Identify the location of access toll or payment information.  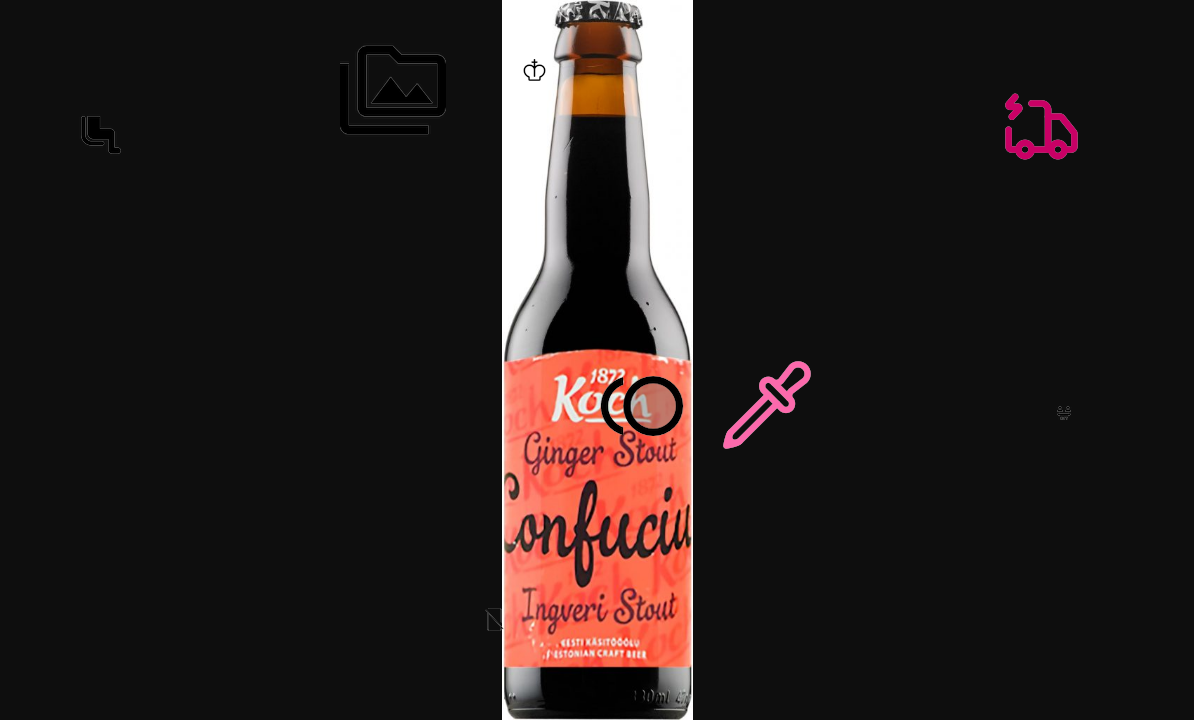
(642, 406).